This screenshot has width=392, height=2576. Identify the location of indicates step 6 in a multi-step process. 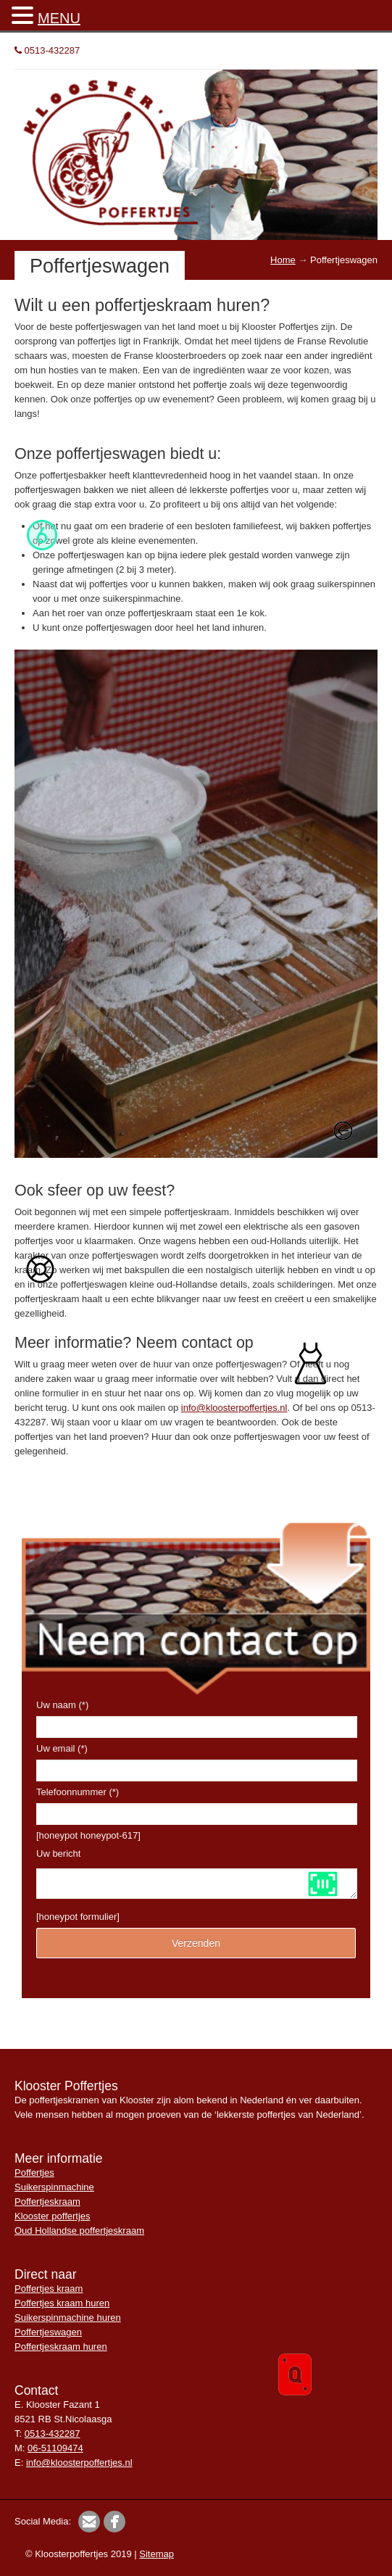
(42, 535).